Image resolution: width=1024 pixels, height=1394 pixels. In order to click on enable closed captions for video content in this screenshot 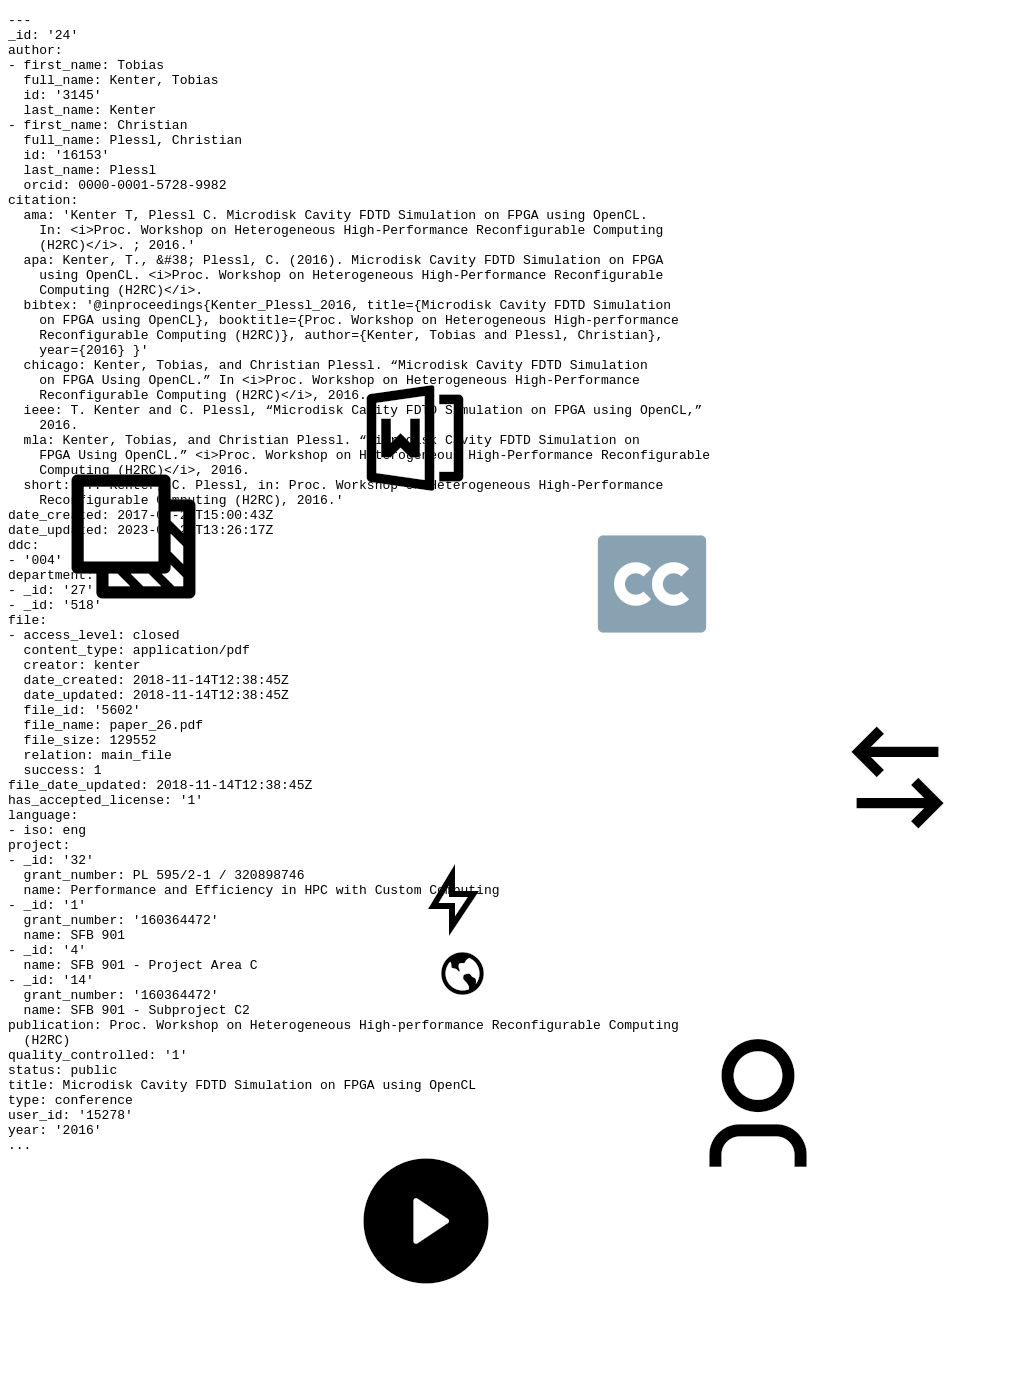, I will do `click(652, 584)`.